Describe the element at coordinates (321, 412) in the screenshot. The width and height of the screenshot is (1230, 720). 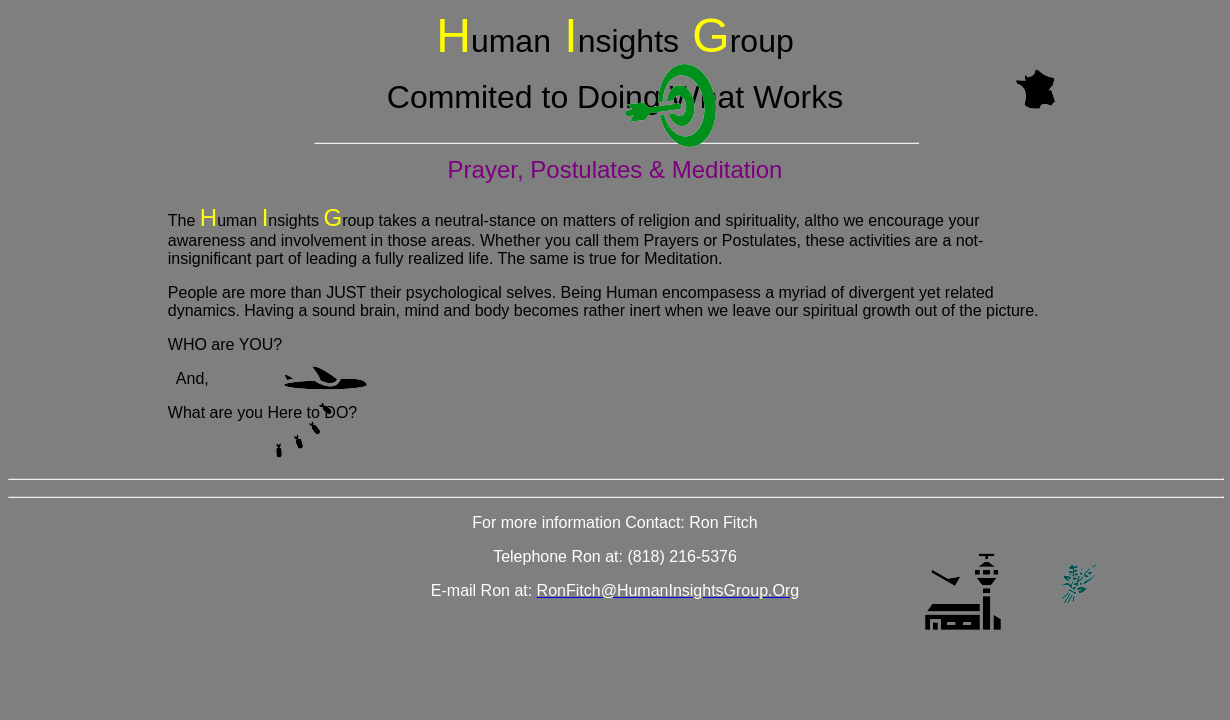
I see `activate area-of-effect attack ability` at that location.